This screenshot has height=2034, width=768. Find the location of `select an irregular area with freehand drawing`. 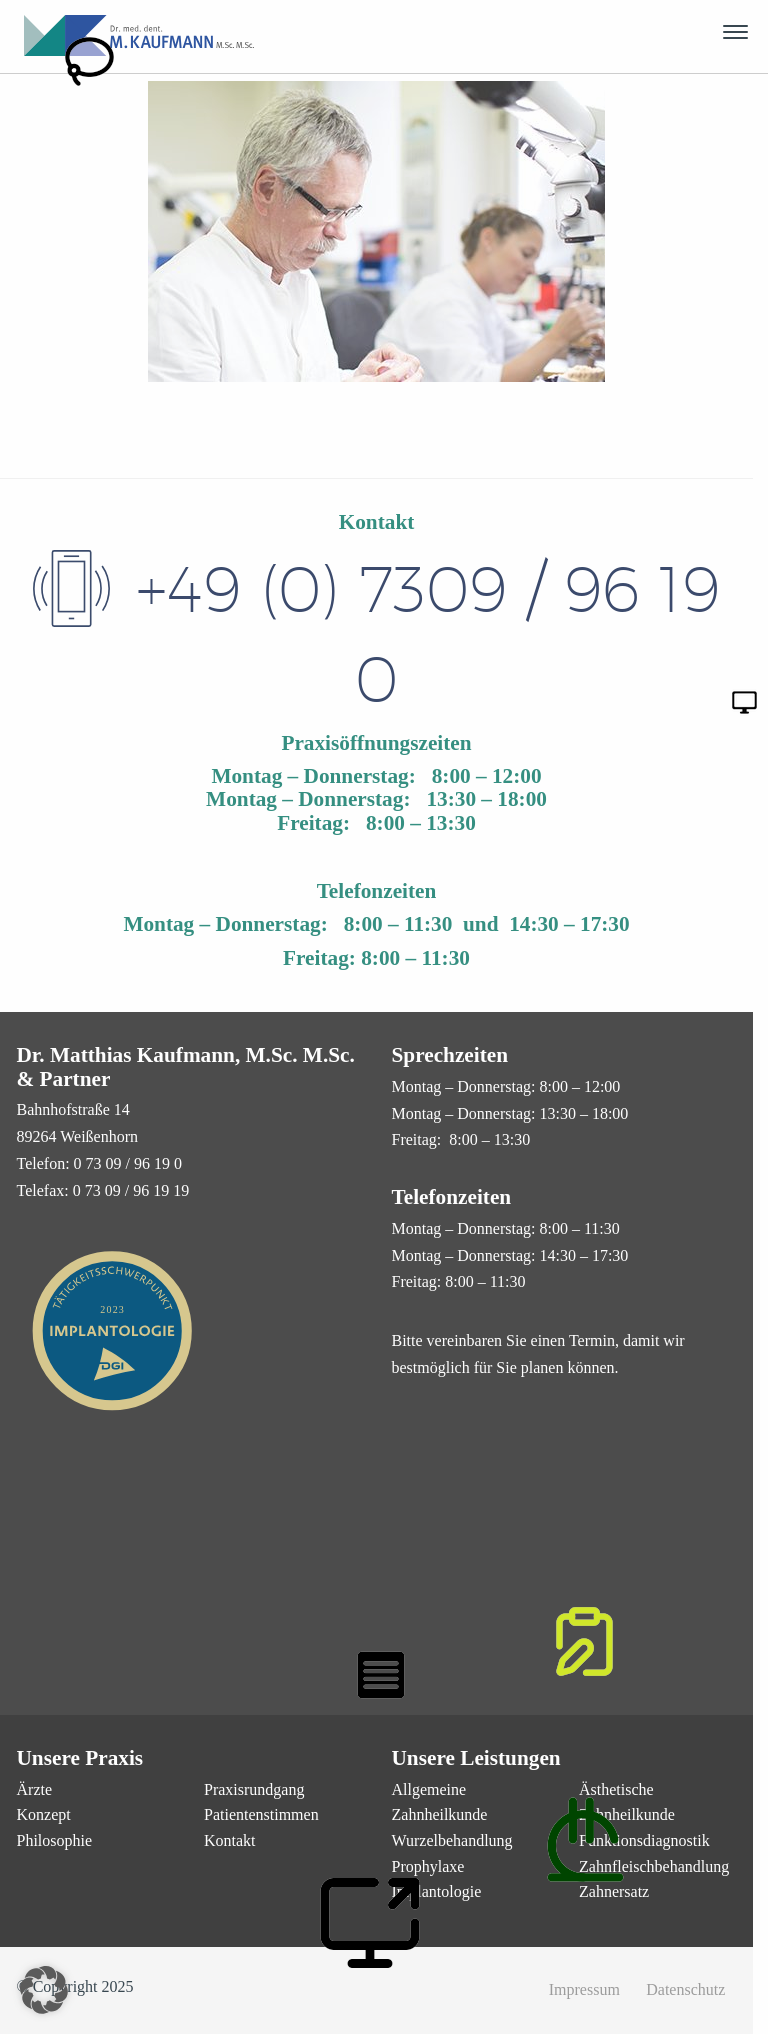

select an irregular area with freehand drawing is located at coordinates (89, 61).